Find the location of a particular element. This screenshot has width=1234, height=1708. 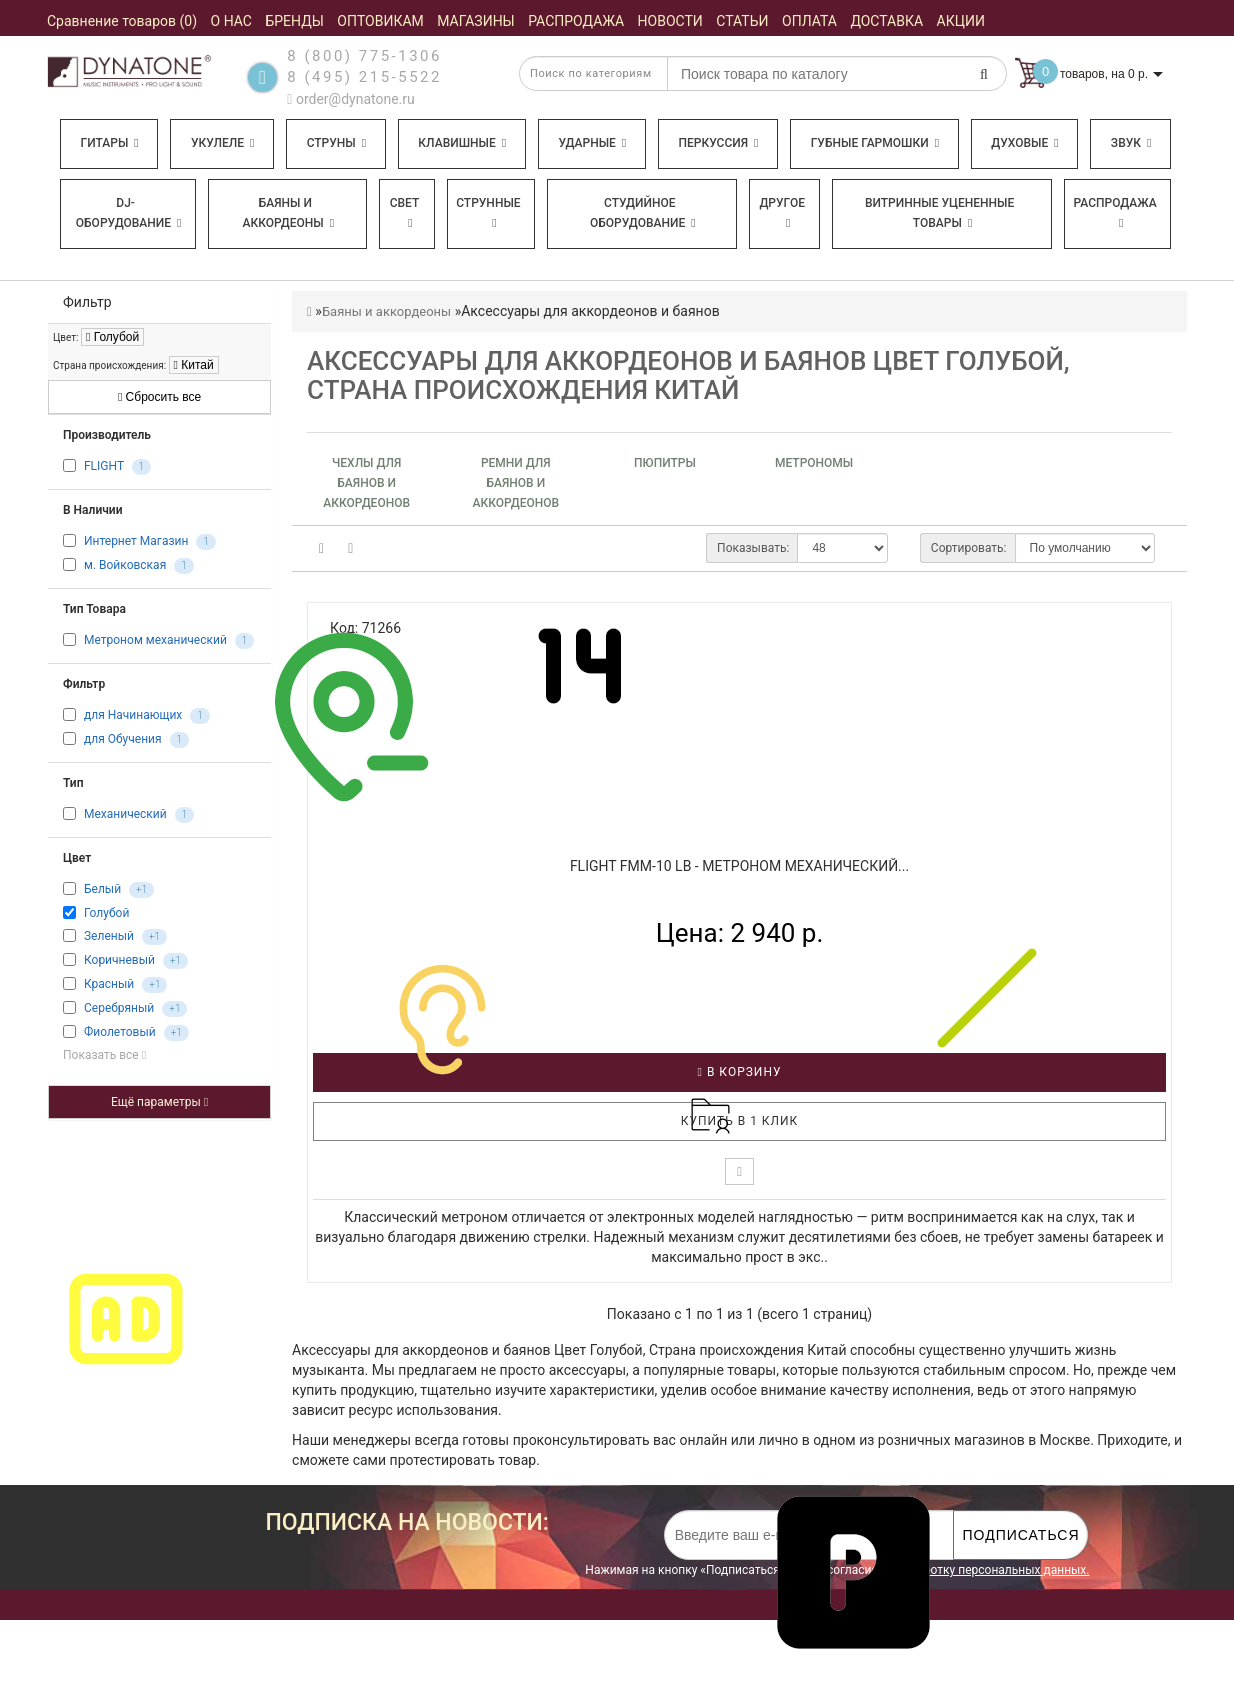

access user-specific files or documents is located at coordinates (710, 1114).